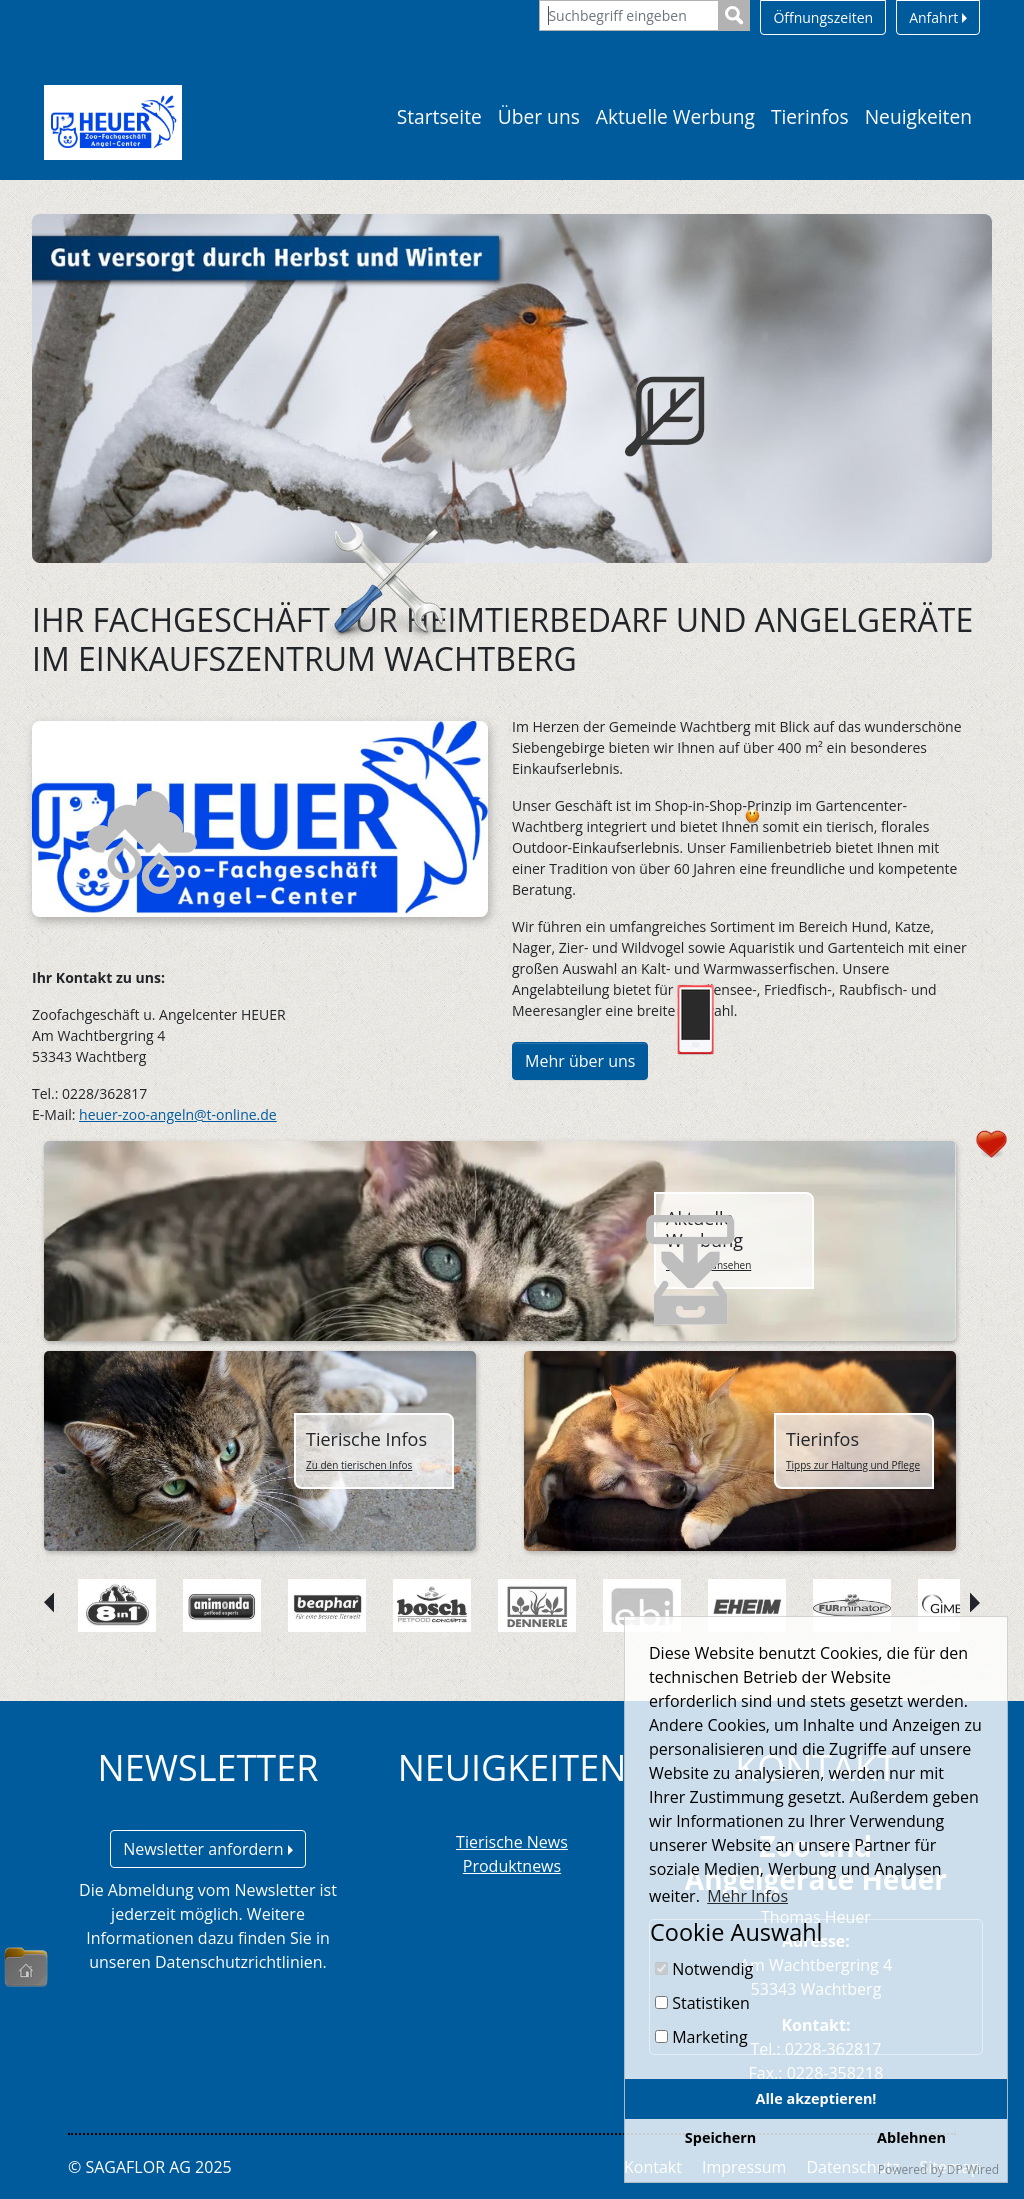 The width and height of the screenshot is (1024, 2199). I want to click on open system preferences, so click(388, 580).